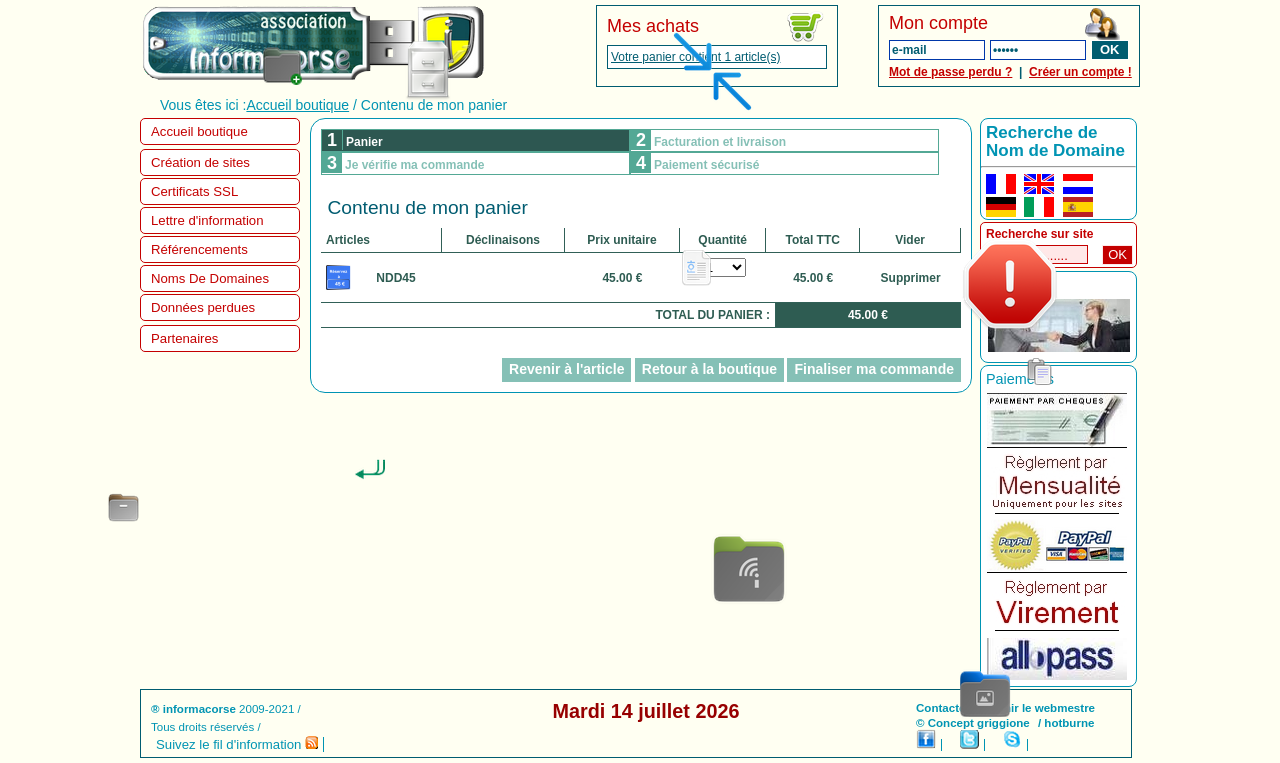 This screenshot has width=1280, height=763. Describe the element at coordinates (985, 694) in the screenshot. I see `open the pictures folder` at that location.